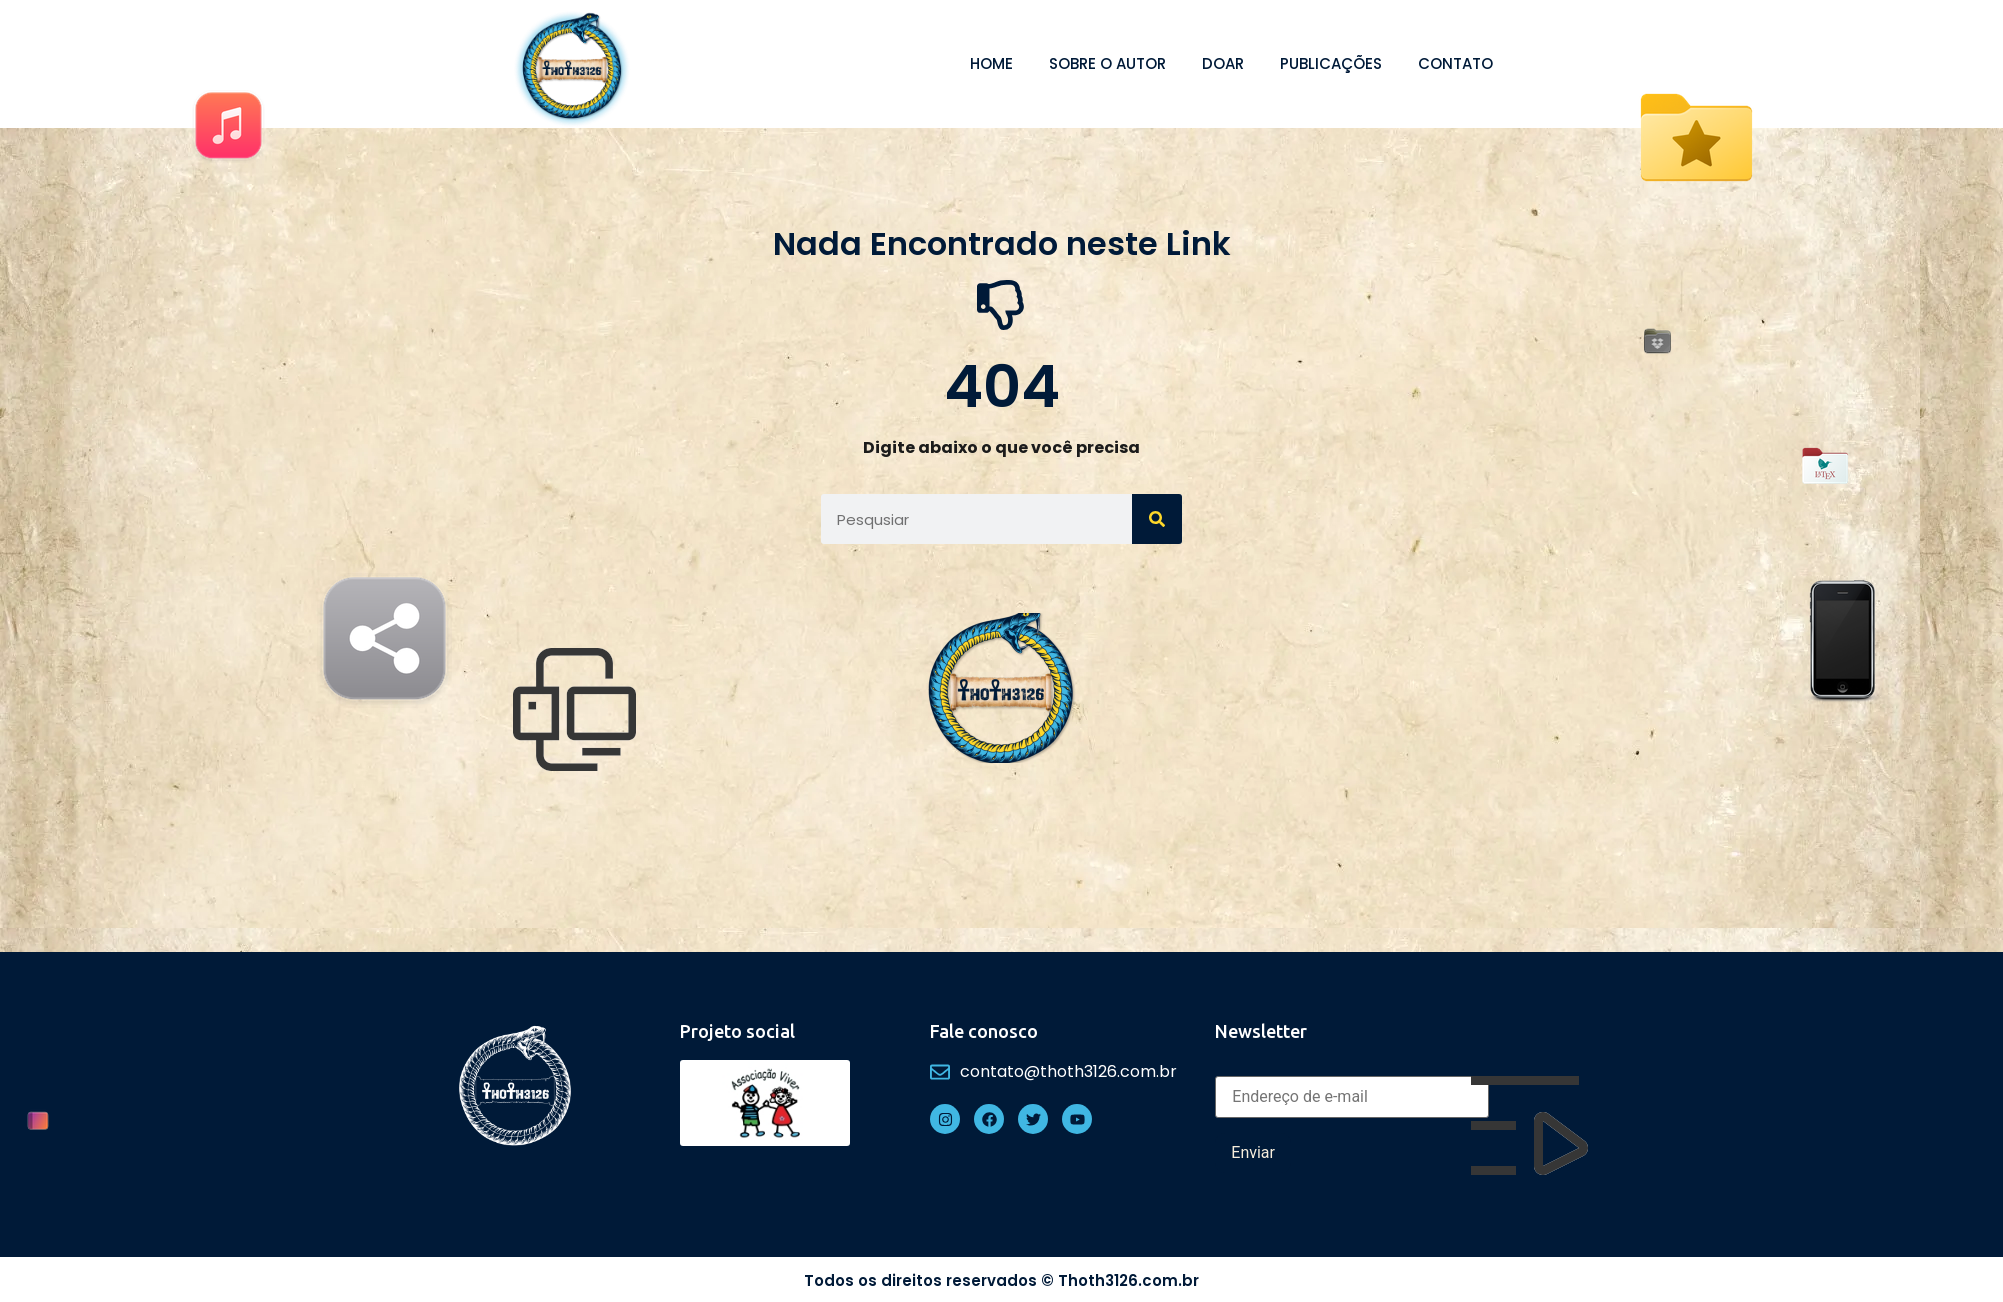 The width and height of the screenshot is (2003, 1302). Describe the element at coordinates (384, 640) in the screenshot. I see `access sharing and network preferences` at that location.